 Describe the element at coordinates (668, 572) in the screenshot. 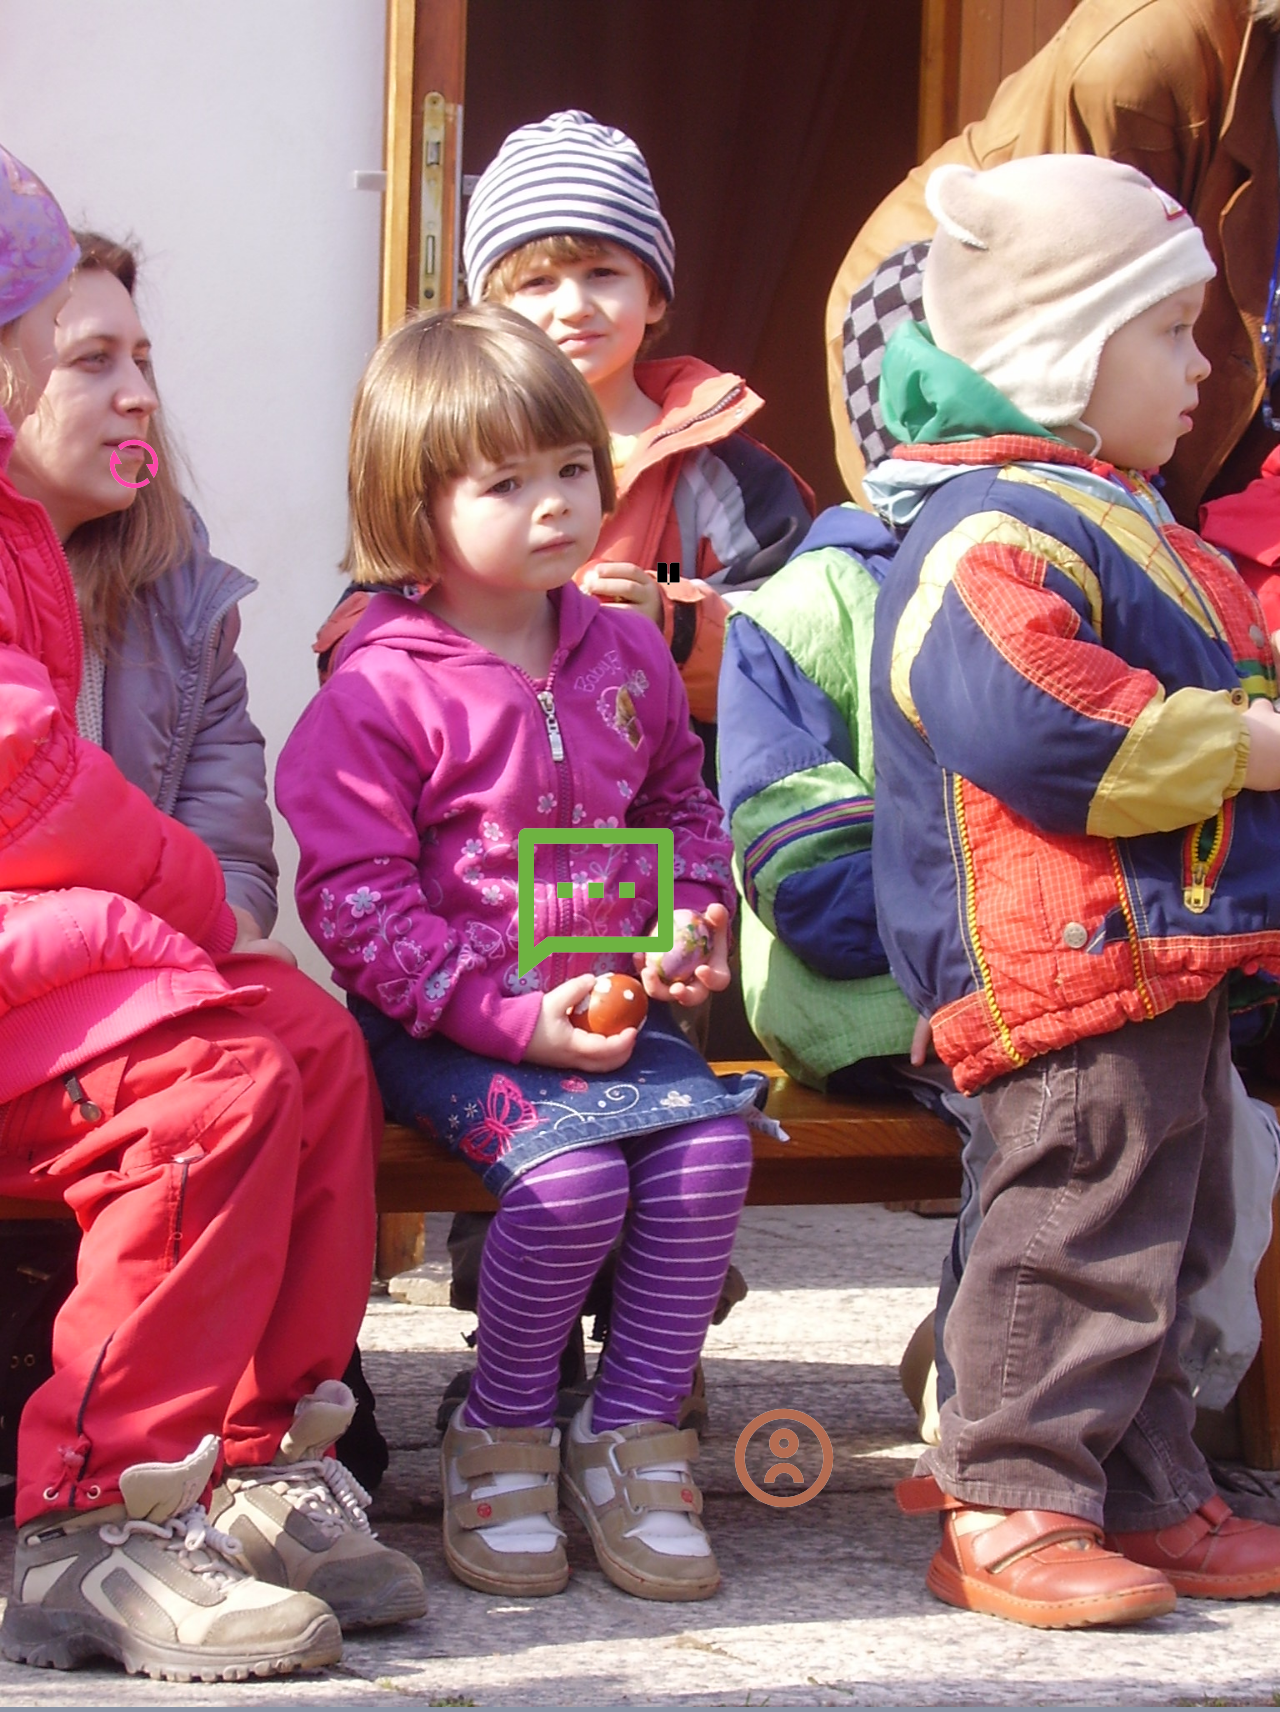

I see `open reading mode or e-reader` at that location.